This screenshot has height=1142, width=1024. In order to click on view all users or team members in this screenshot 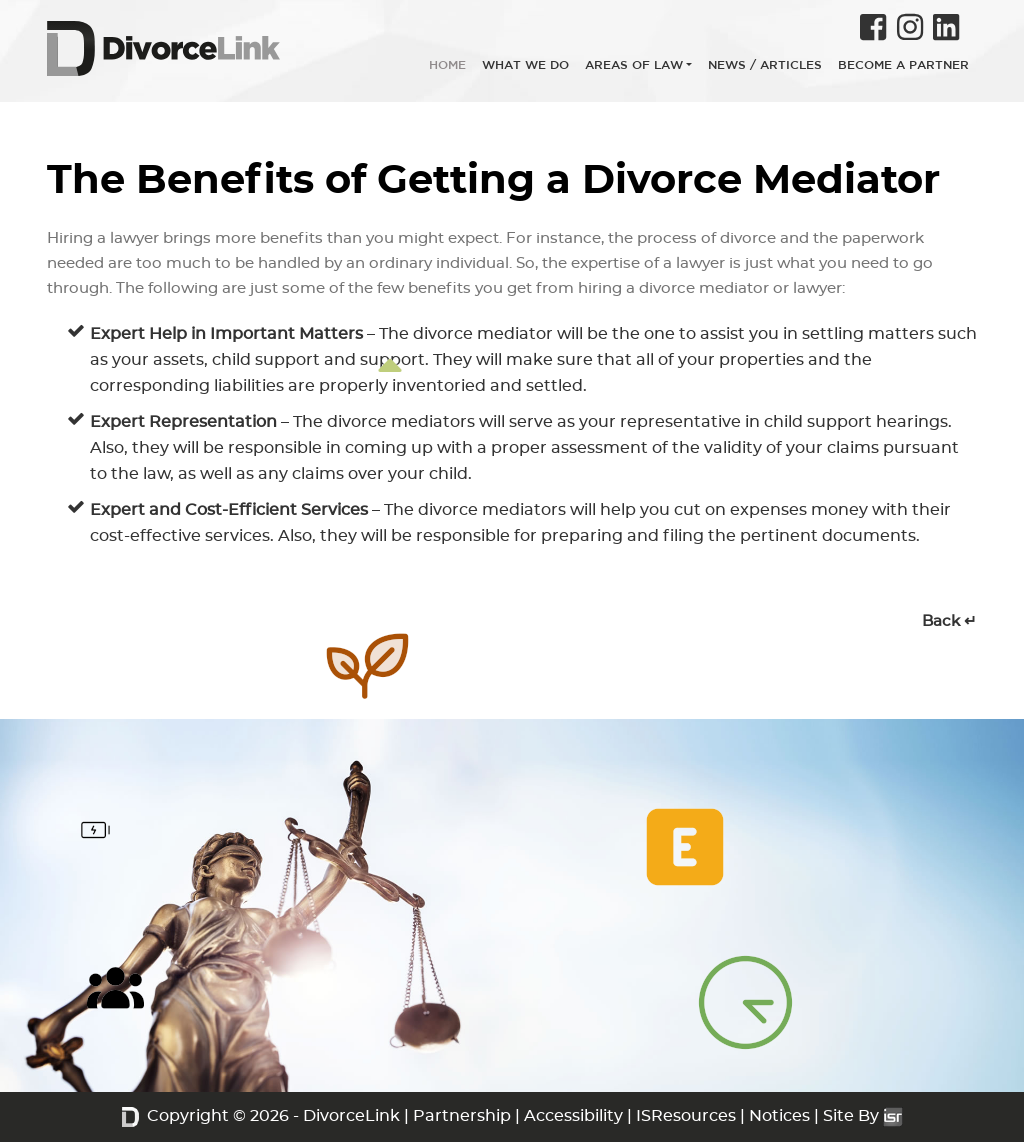, I will do `click(115, 988)`.